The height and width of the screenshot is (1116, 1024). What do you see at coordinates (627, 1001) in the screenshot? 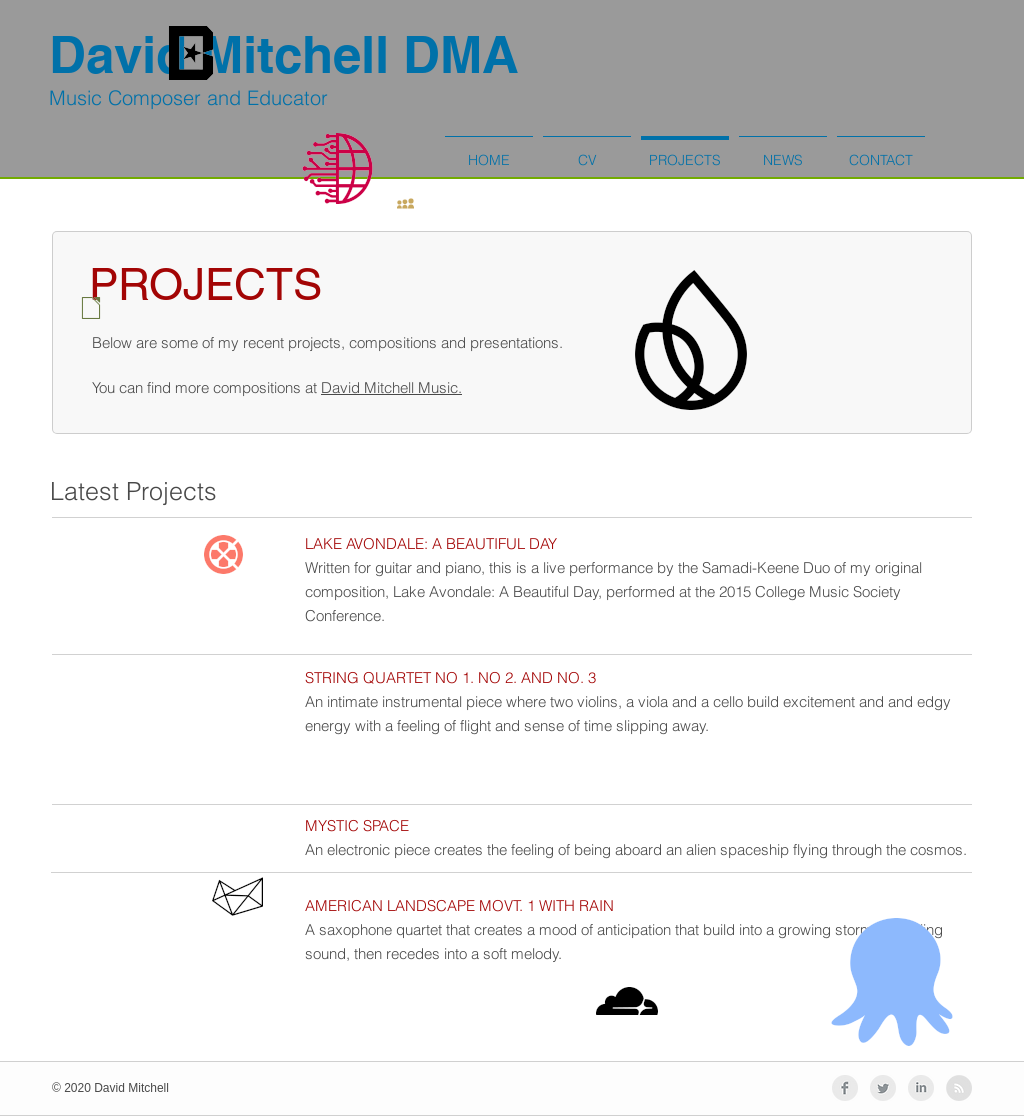
I see `cloudflare logo` at bounding box center [627, 1001].